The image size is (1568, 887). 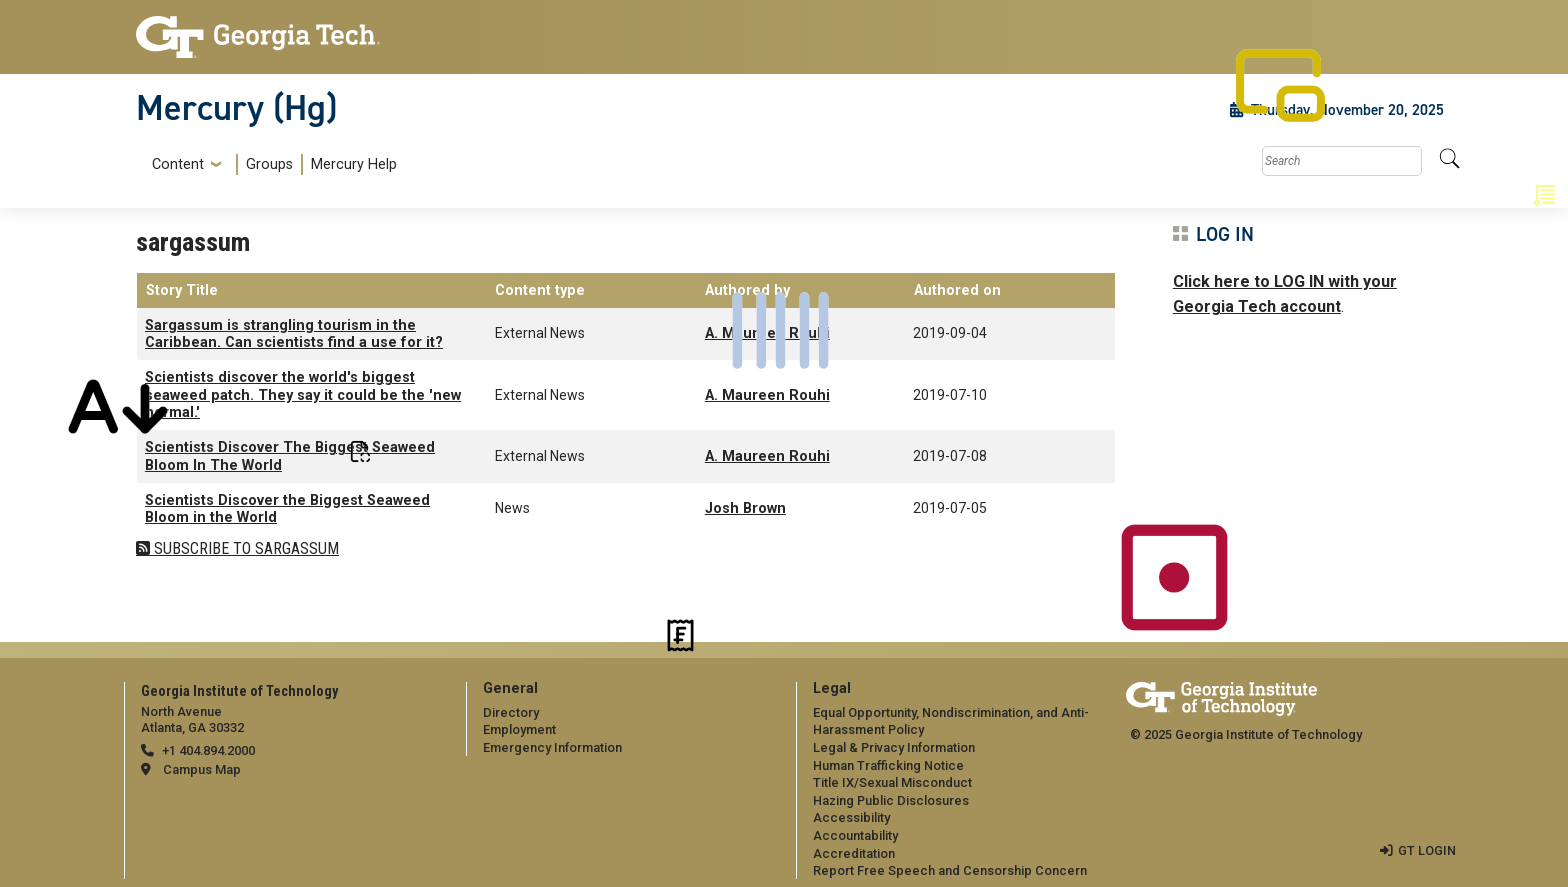 I want to click on scan a barcode, so click(x=780, y=330).